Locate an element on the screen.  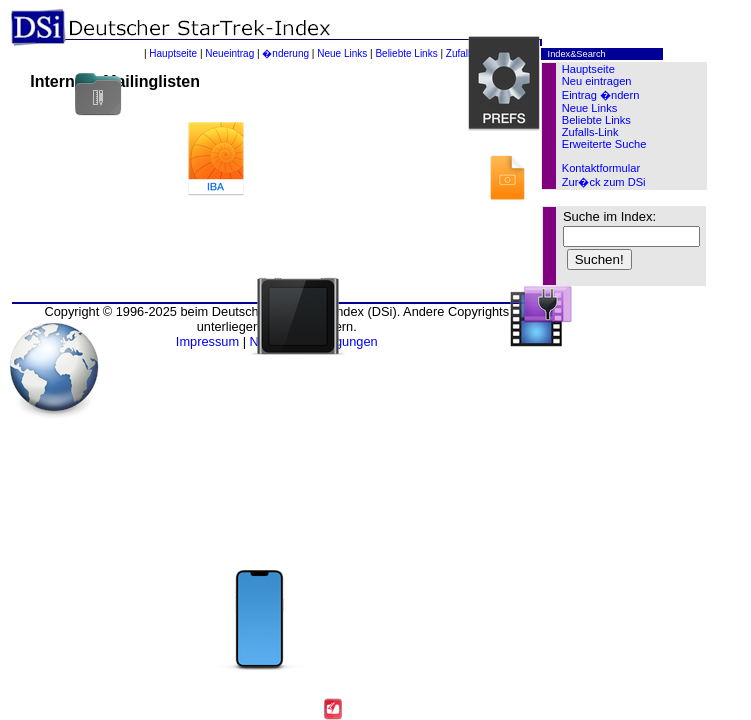
iPod nano device connected is located at coordinates (298, 316).